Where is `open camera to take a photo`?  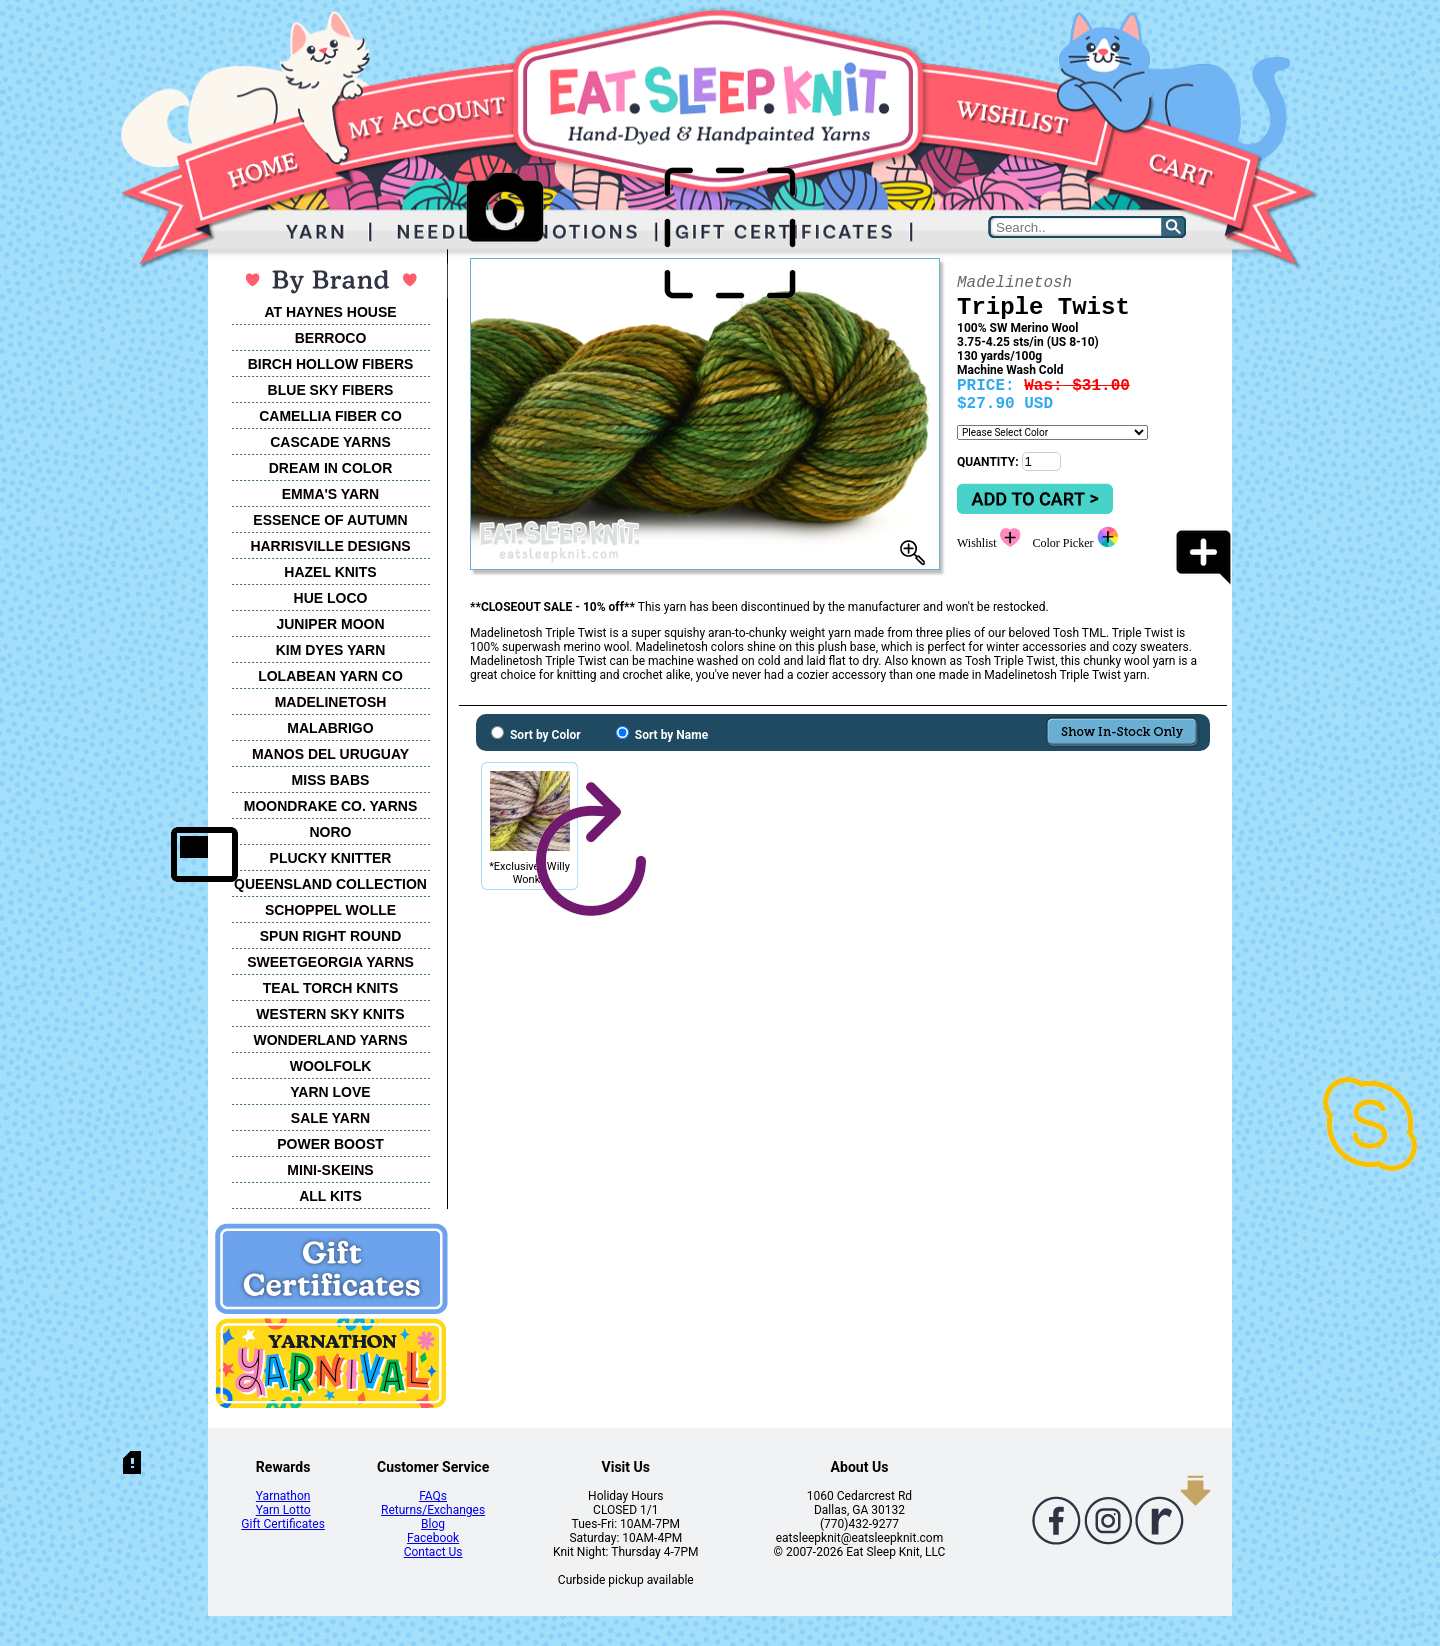
open camera to take a photo is located at coordinates (505, 211).